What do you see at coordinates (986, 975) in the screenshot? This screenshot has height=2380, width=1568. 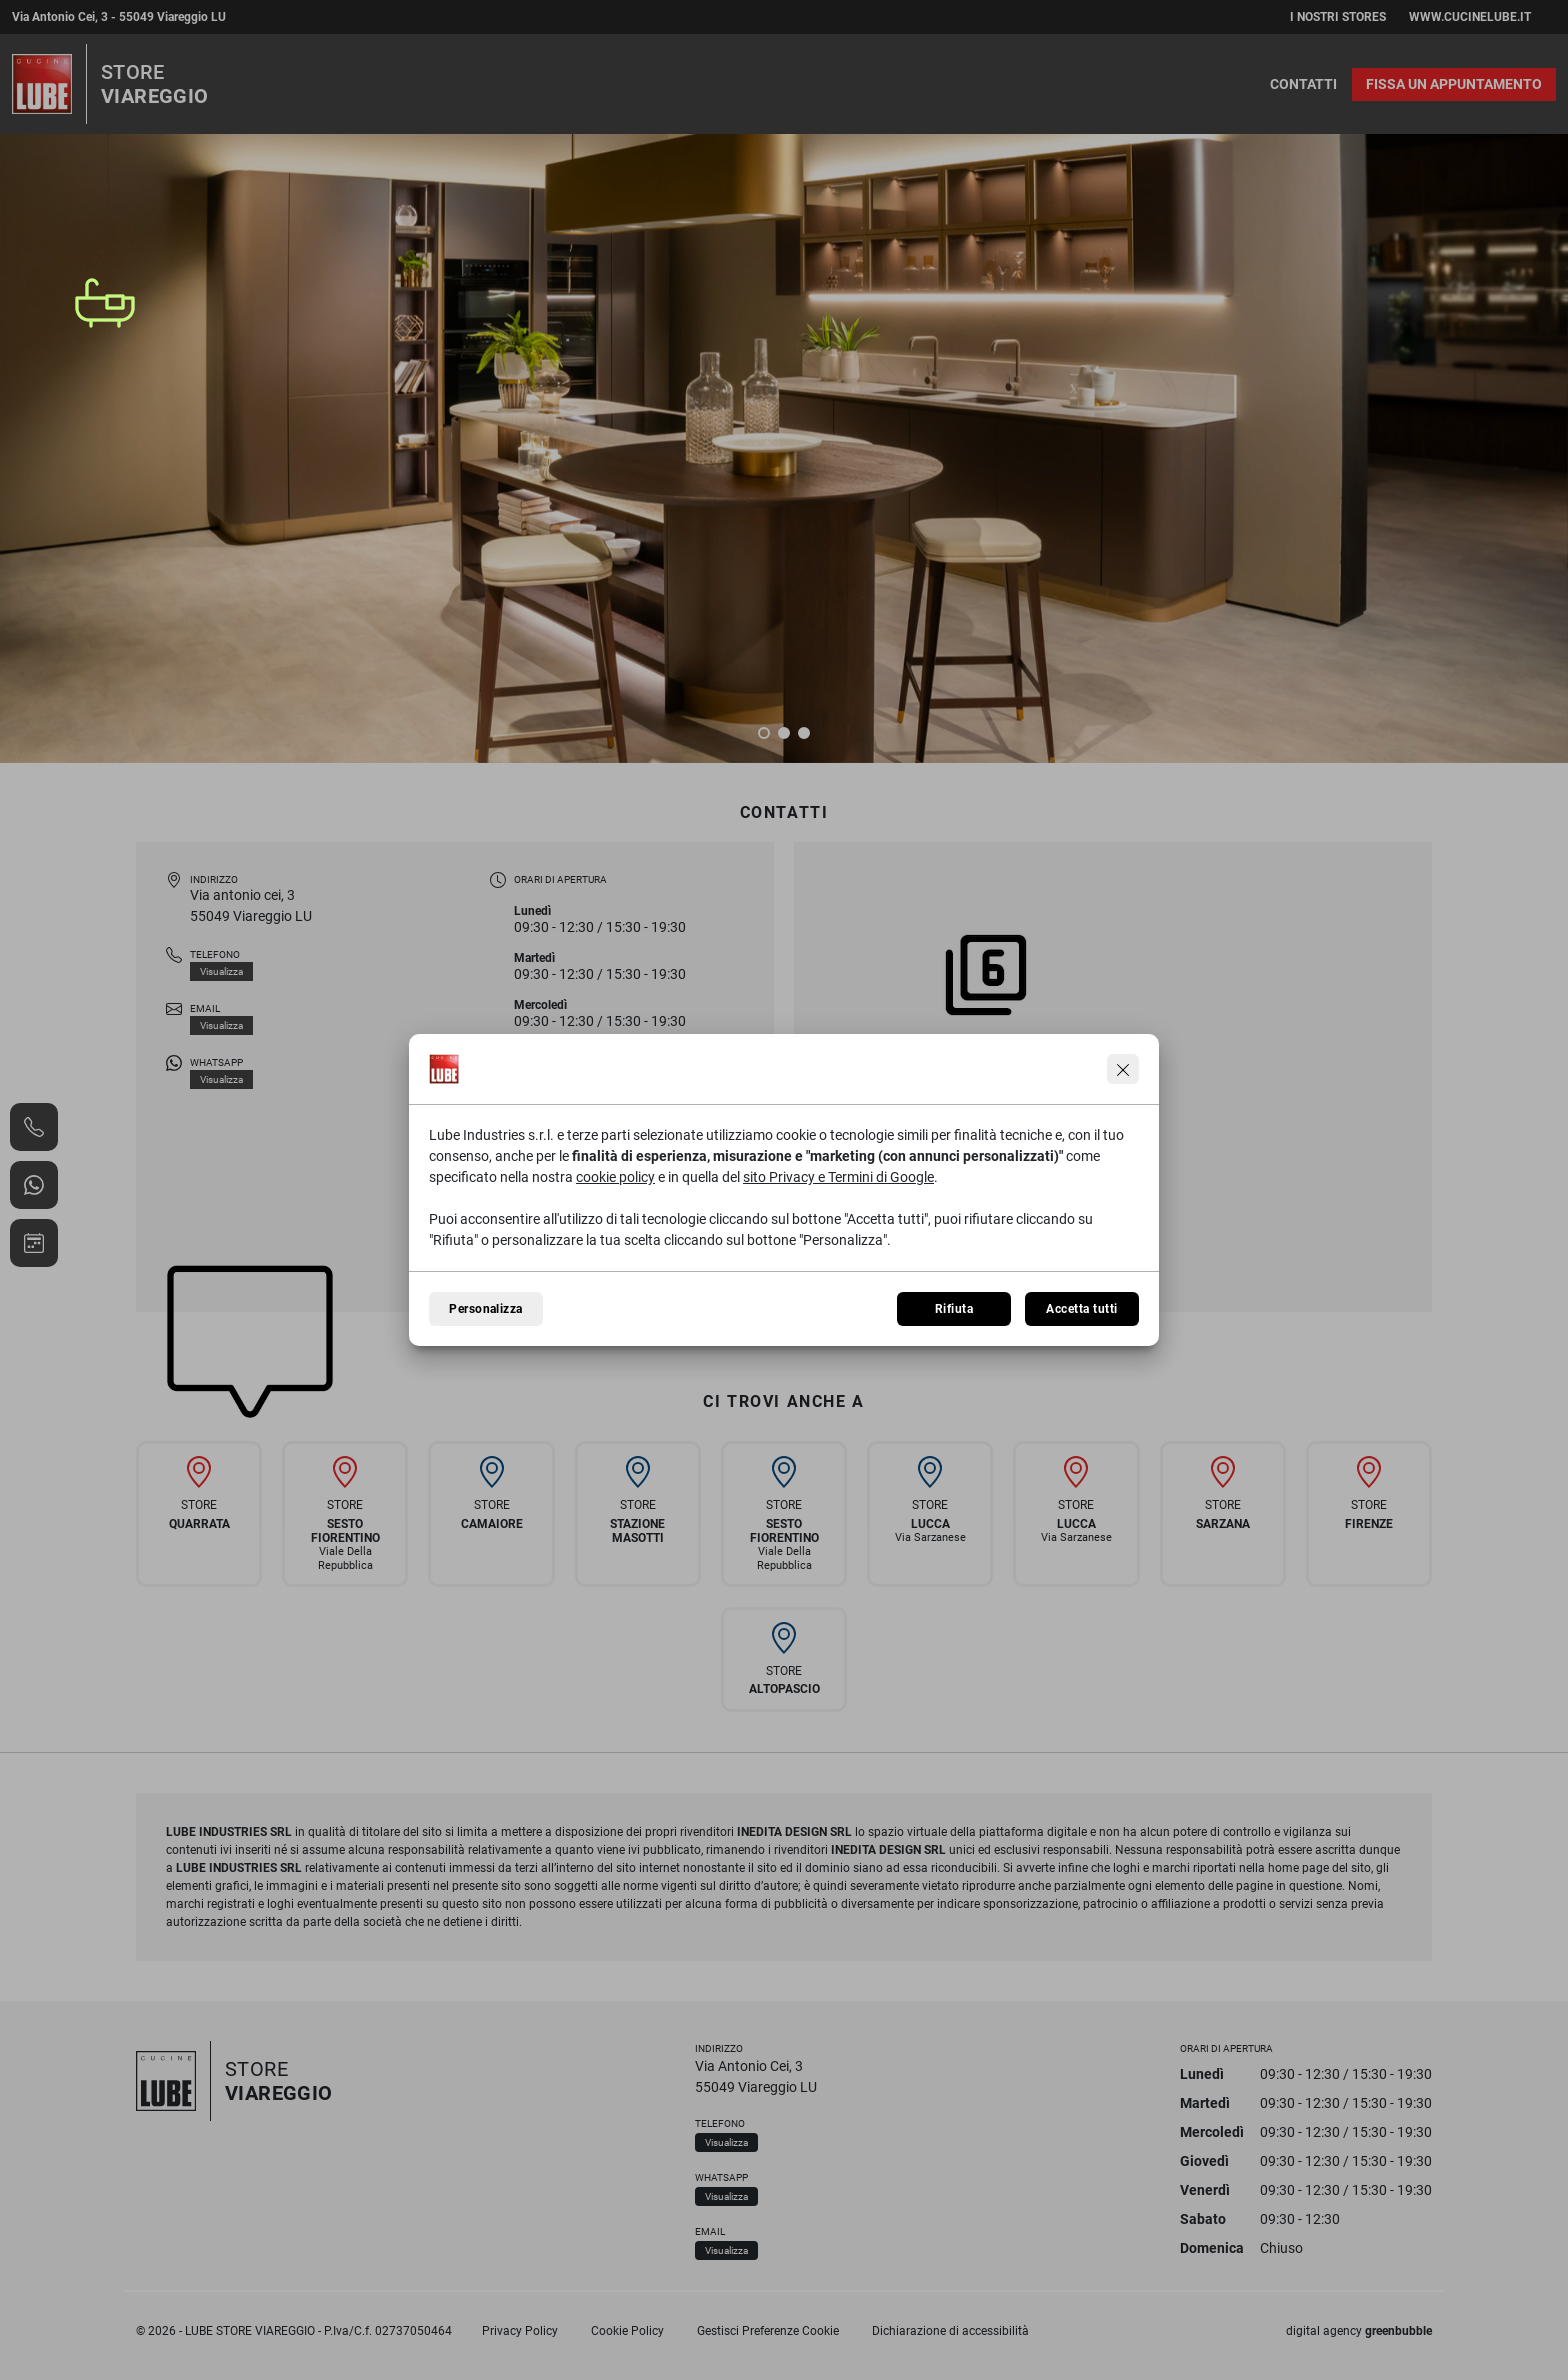 I see `indicates 6 items selected or filtered` at bounding box center [986, 975].